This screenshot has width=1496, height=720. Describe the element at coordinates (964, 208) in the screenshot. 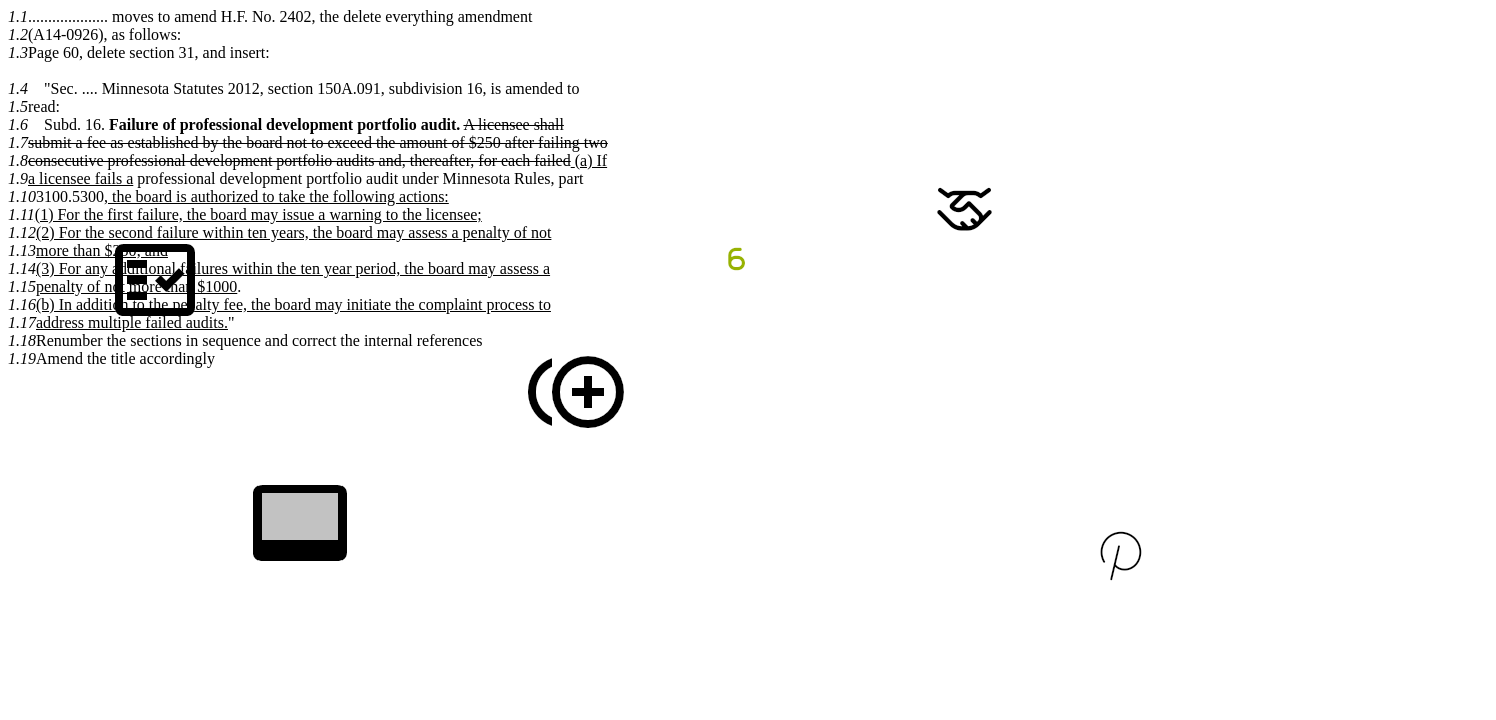

I see `indicates a partnership or collaboration` at that location.